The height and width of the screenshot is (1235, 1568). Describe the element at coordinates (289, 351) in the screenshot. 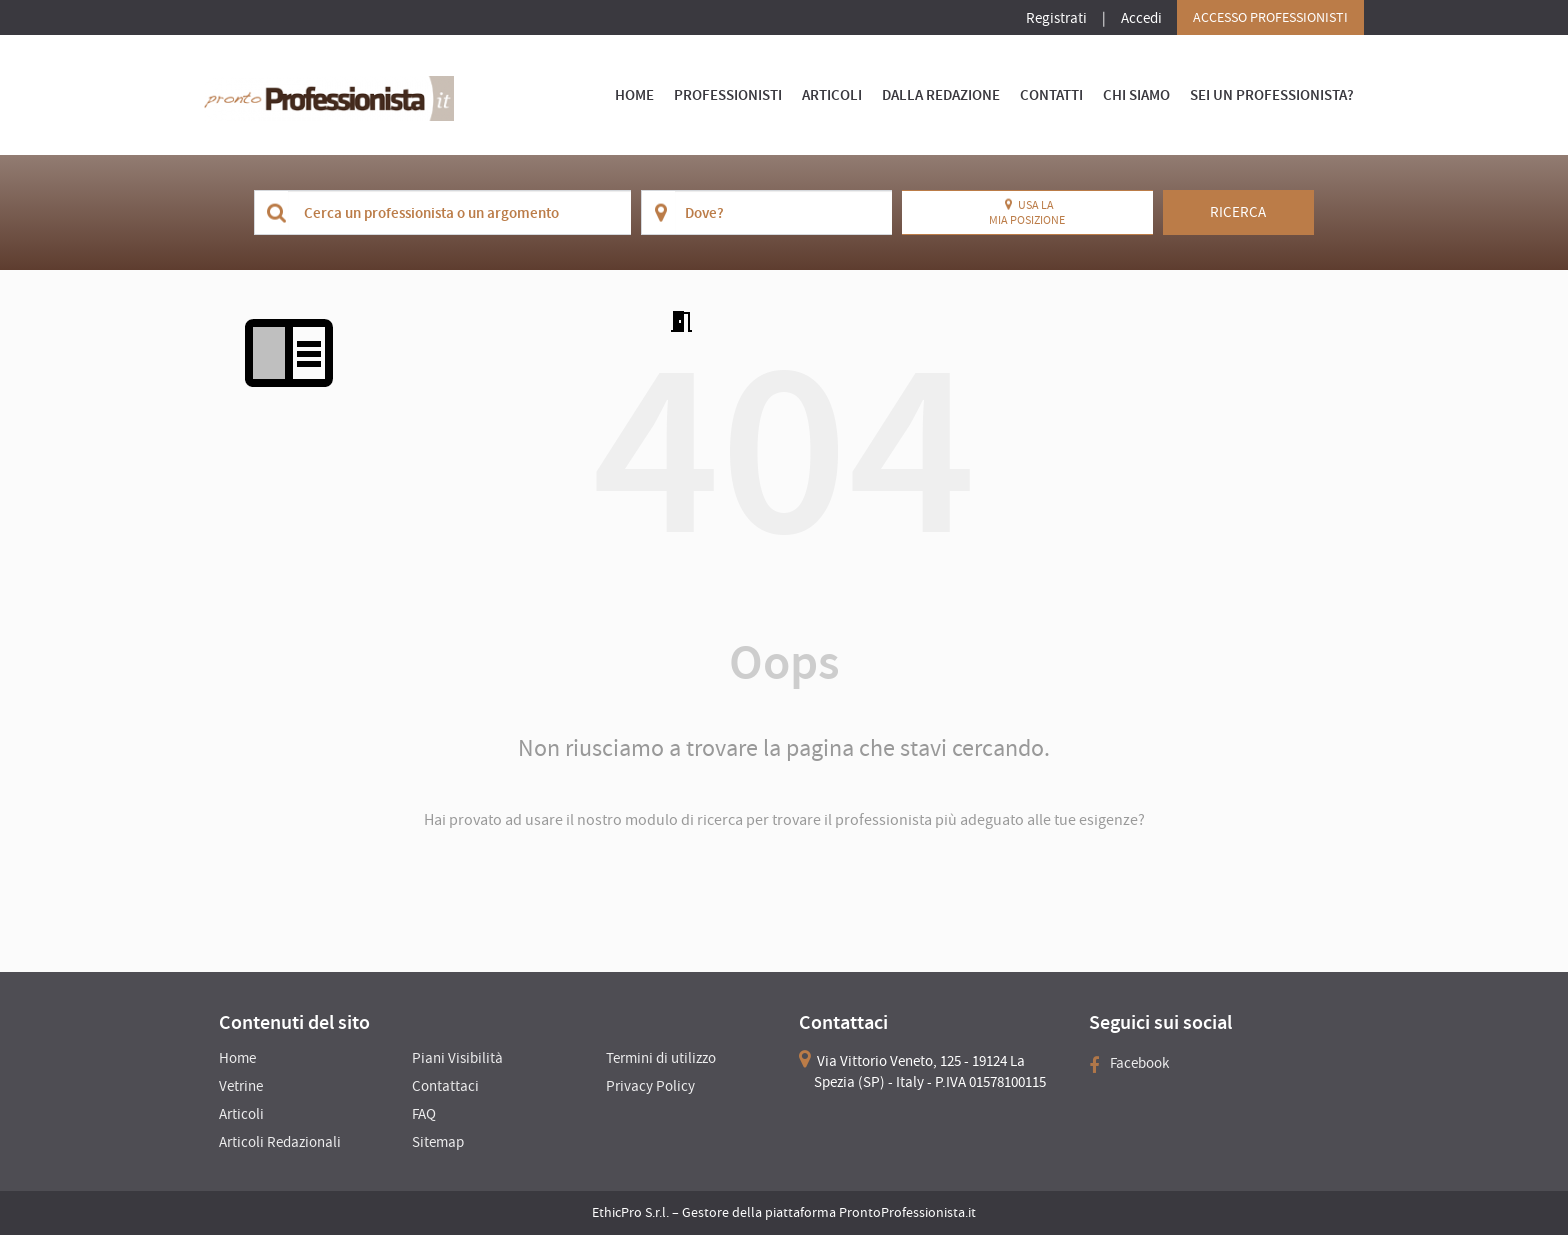

I see `switch to reader mode for distraction-free reading` at that location.